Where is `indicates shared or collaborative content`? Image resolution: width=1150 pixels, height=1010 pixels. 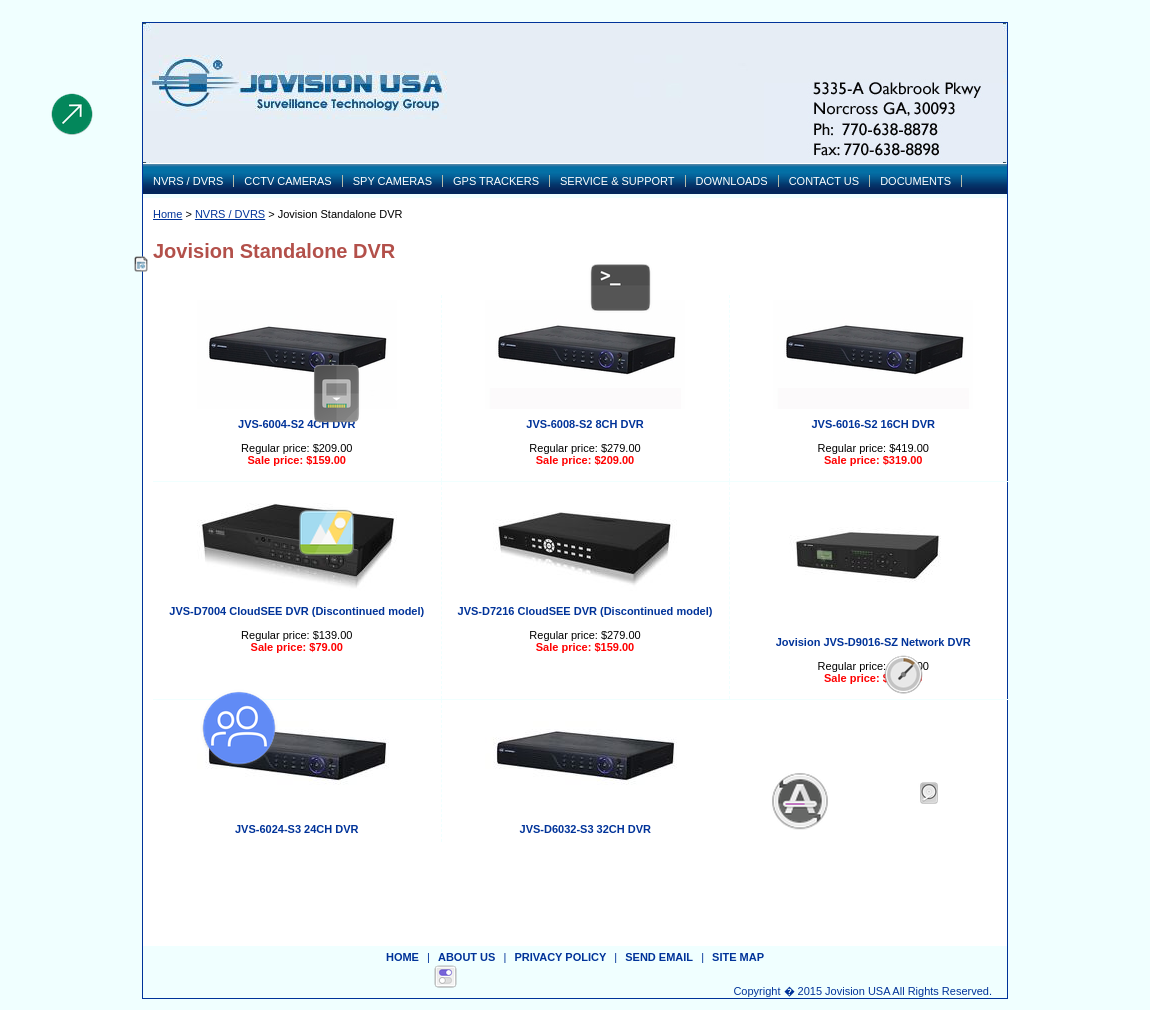
indicates shared or collaborative content is located at coordinates (239, 728).